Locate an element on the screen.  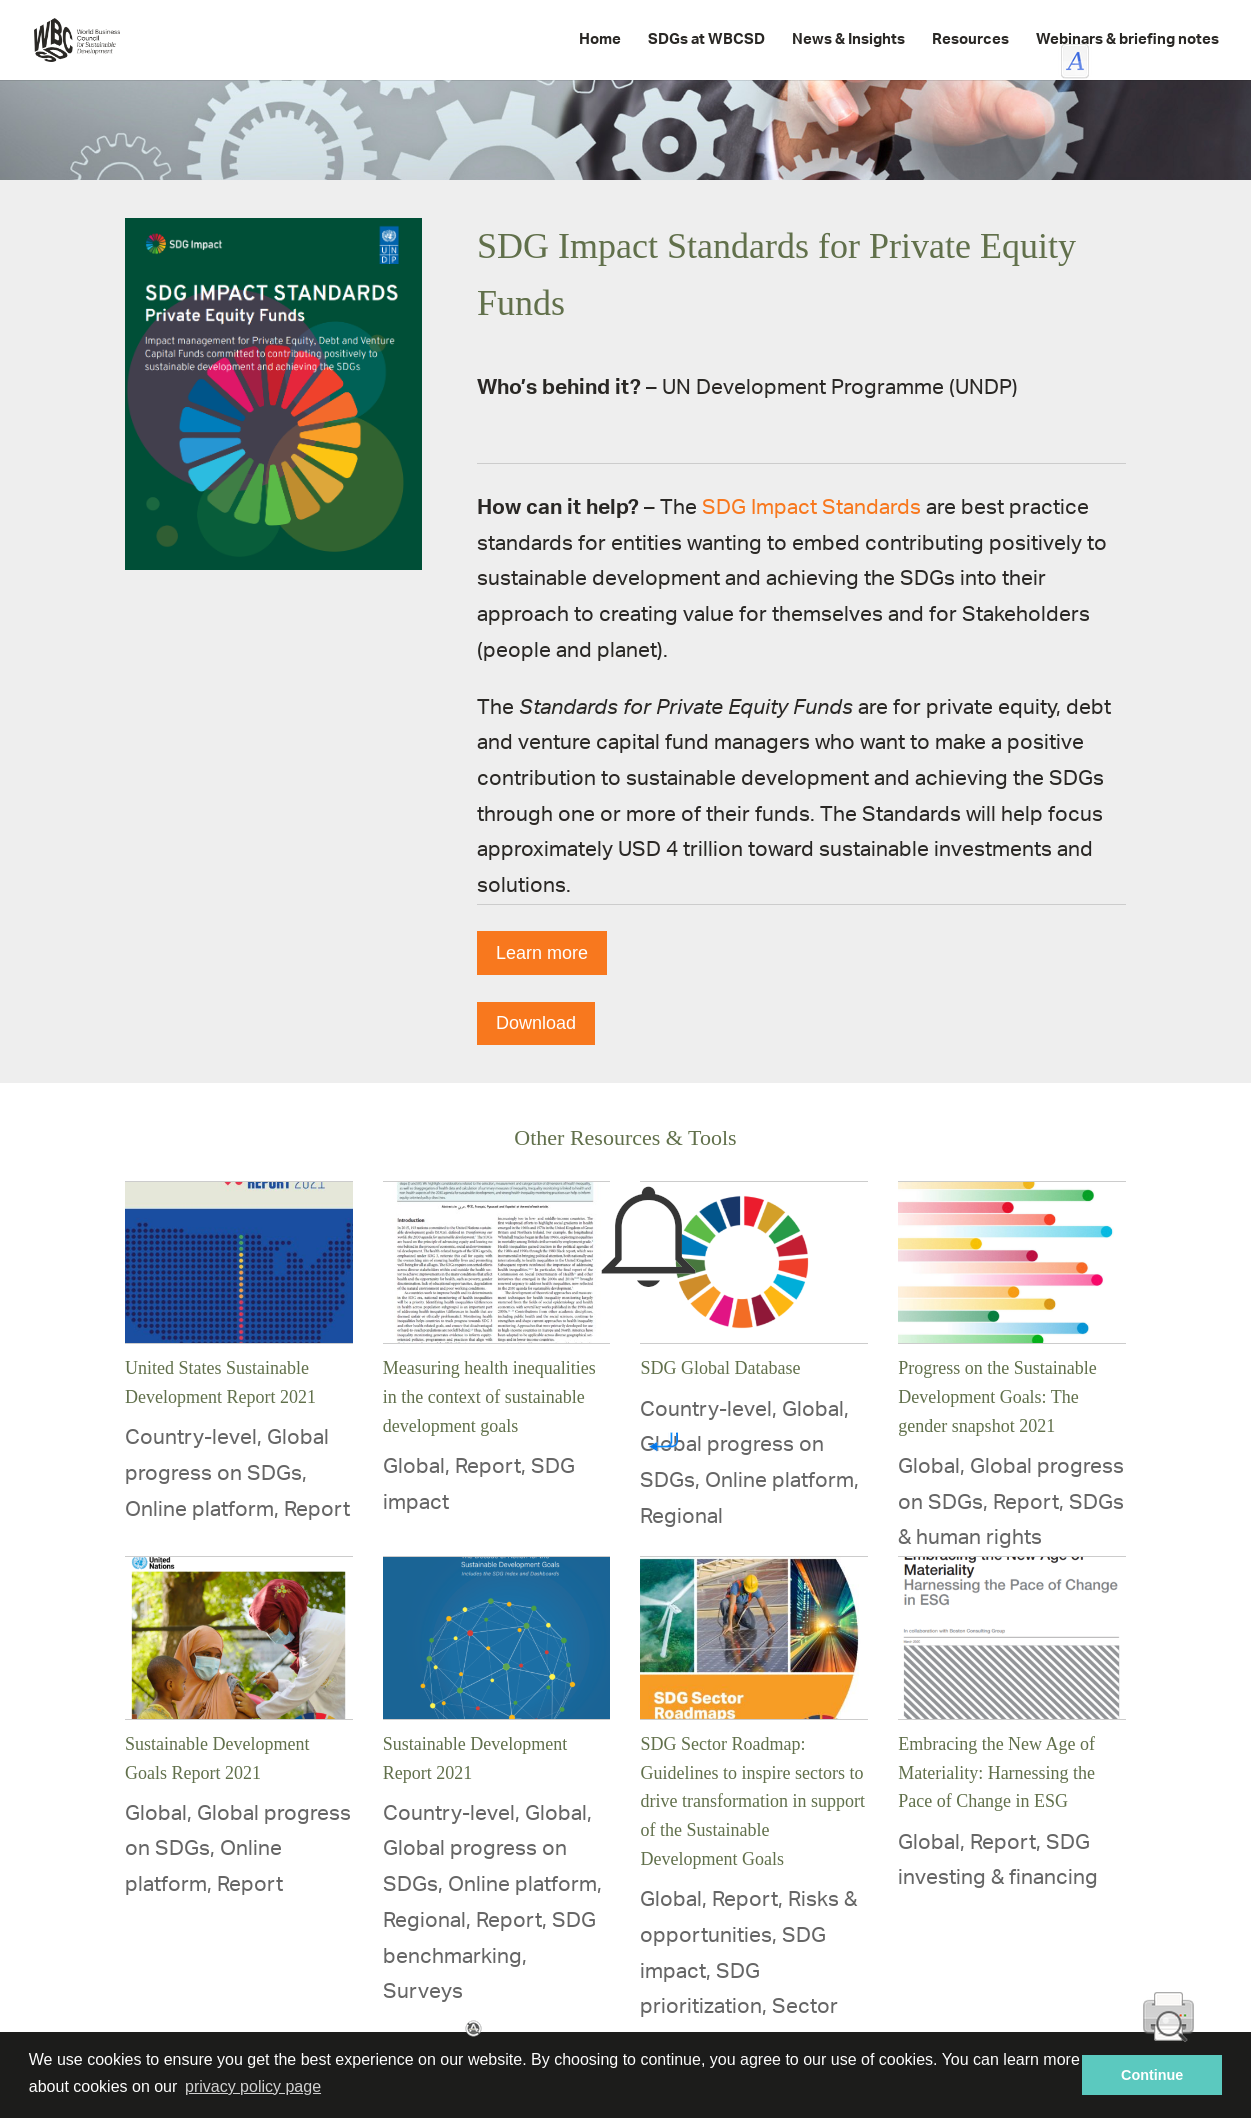
reply to all recipients of an email is located at coordinates (663, 1440).